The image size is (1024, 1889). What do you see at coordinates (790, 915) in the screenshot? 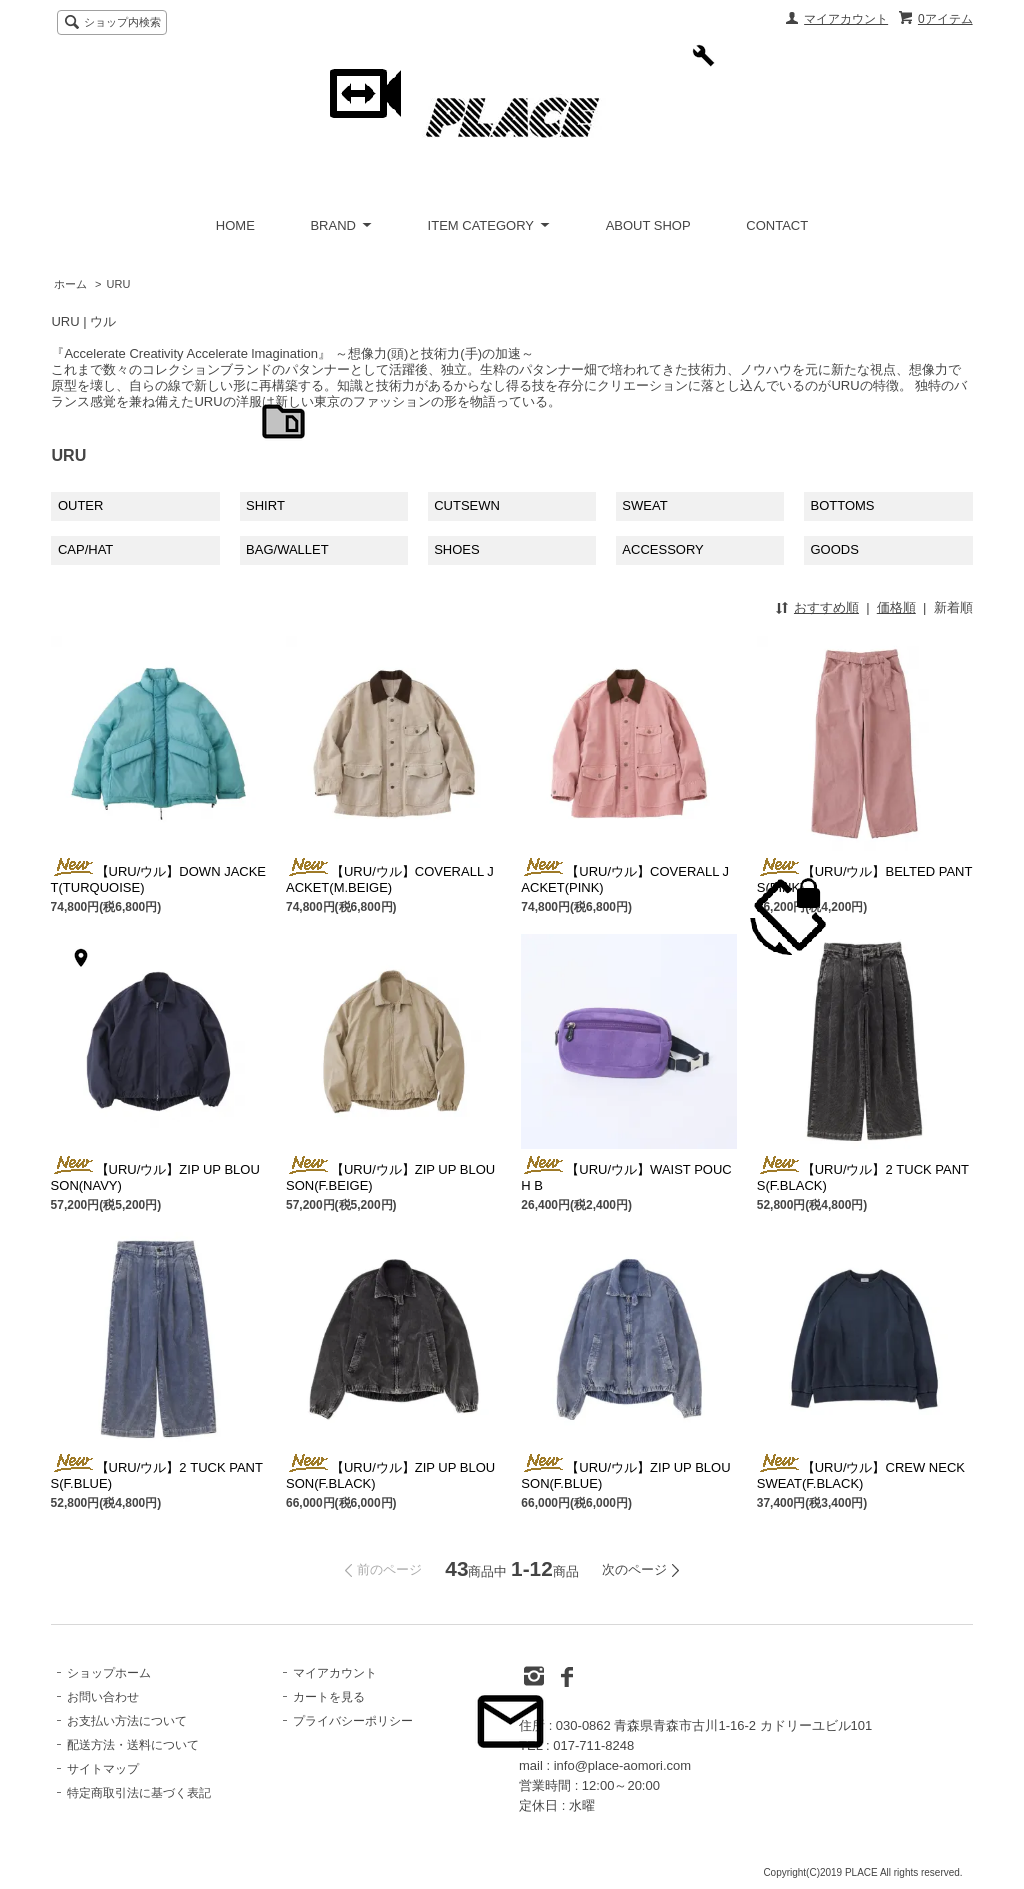
I see `screen rotation is locked` at bounding box center [790, 915].